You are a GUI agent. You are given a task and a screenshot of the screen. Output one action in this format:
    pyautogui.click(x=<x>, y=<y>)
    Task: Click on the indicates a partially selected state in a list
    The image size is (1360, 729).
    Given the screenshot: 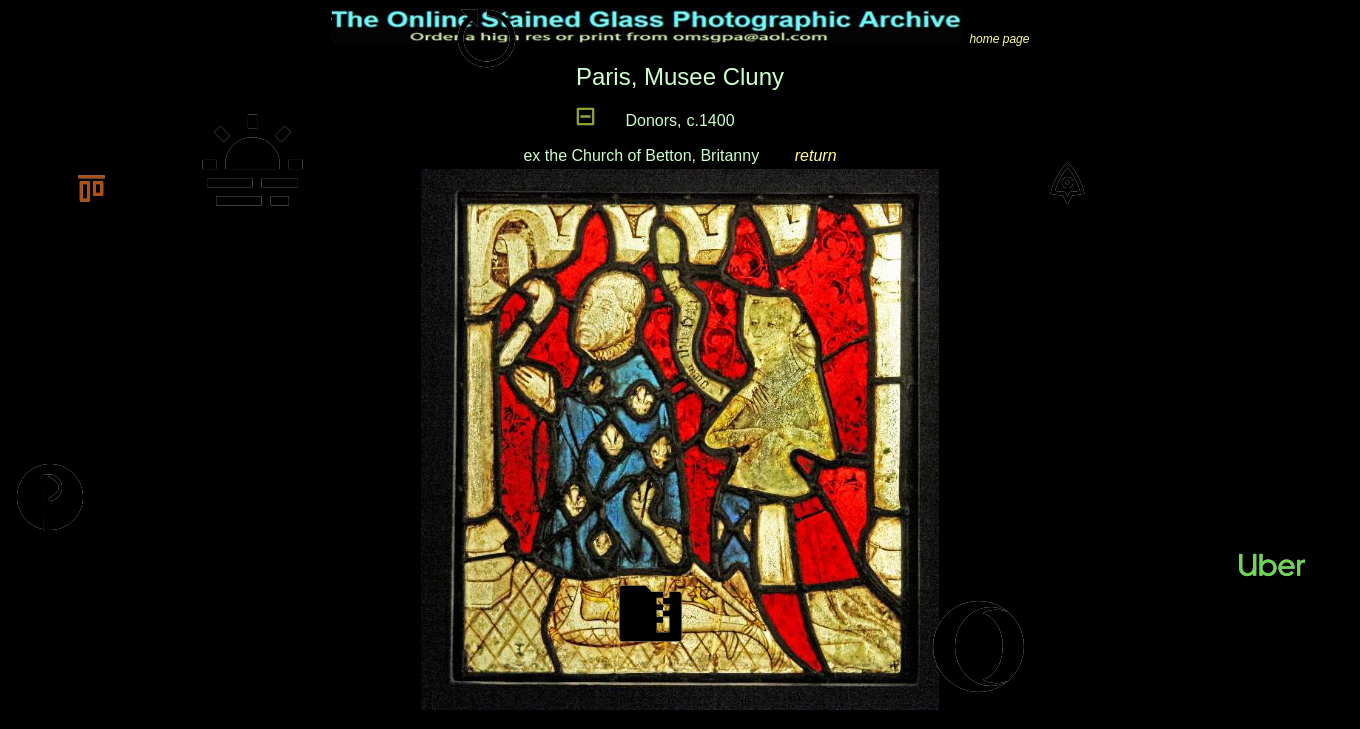 What is the action you would take?
    pyautogui.click(x=585, y=116)
    